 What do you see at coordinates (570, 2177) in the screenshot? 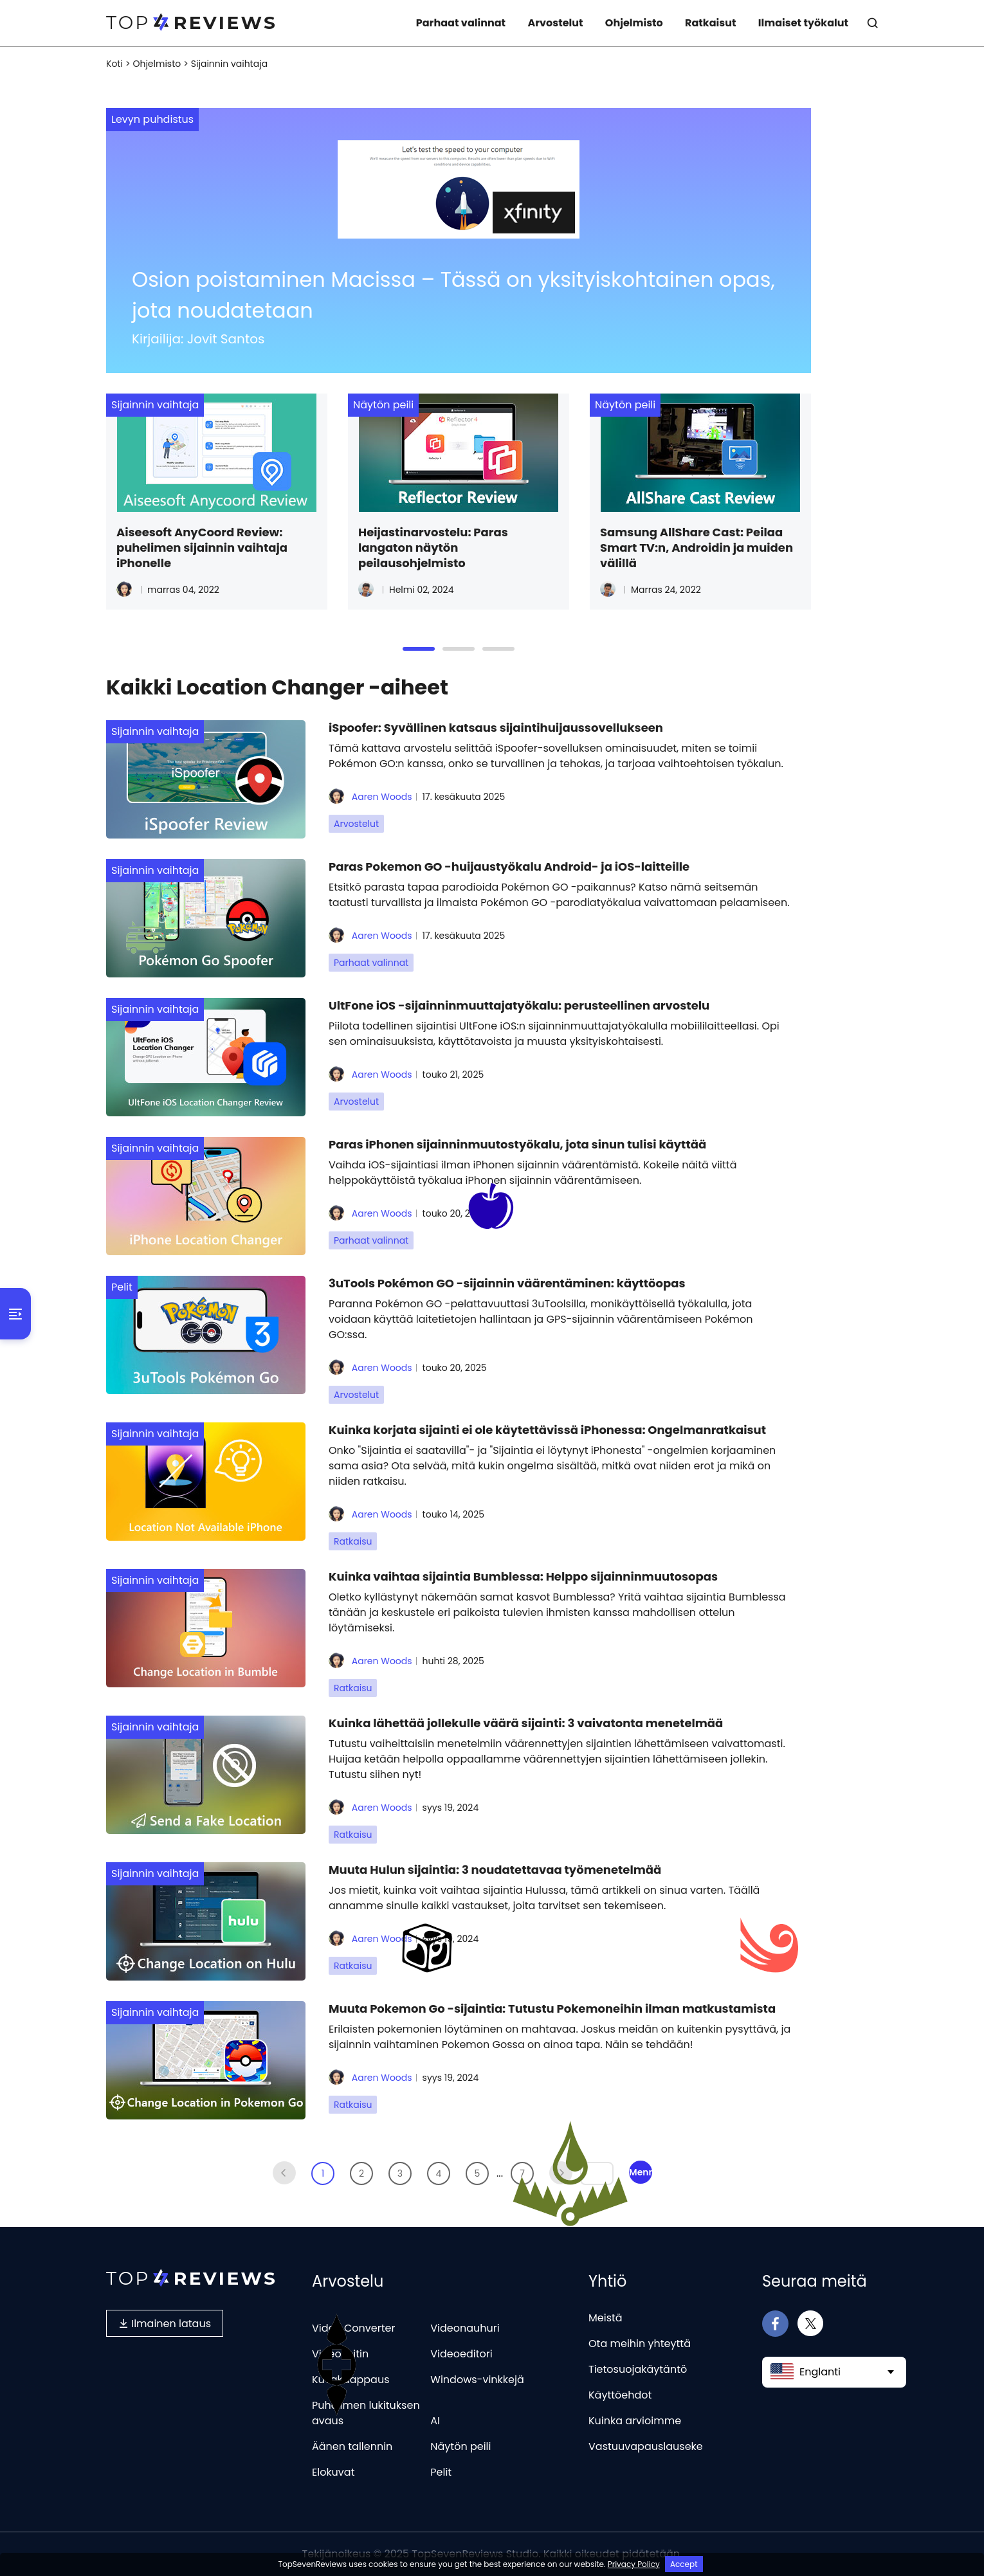
I see `indicates a grease trap or oil collection hazard` at bounding box center [570, 2177].